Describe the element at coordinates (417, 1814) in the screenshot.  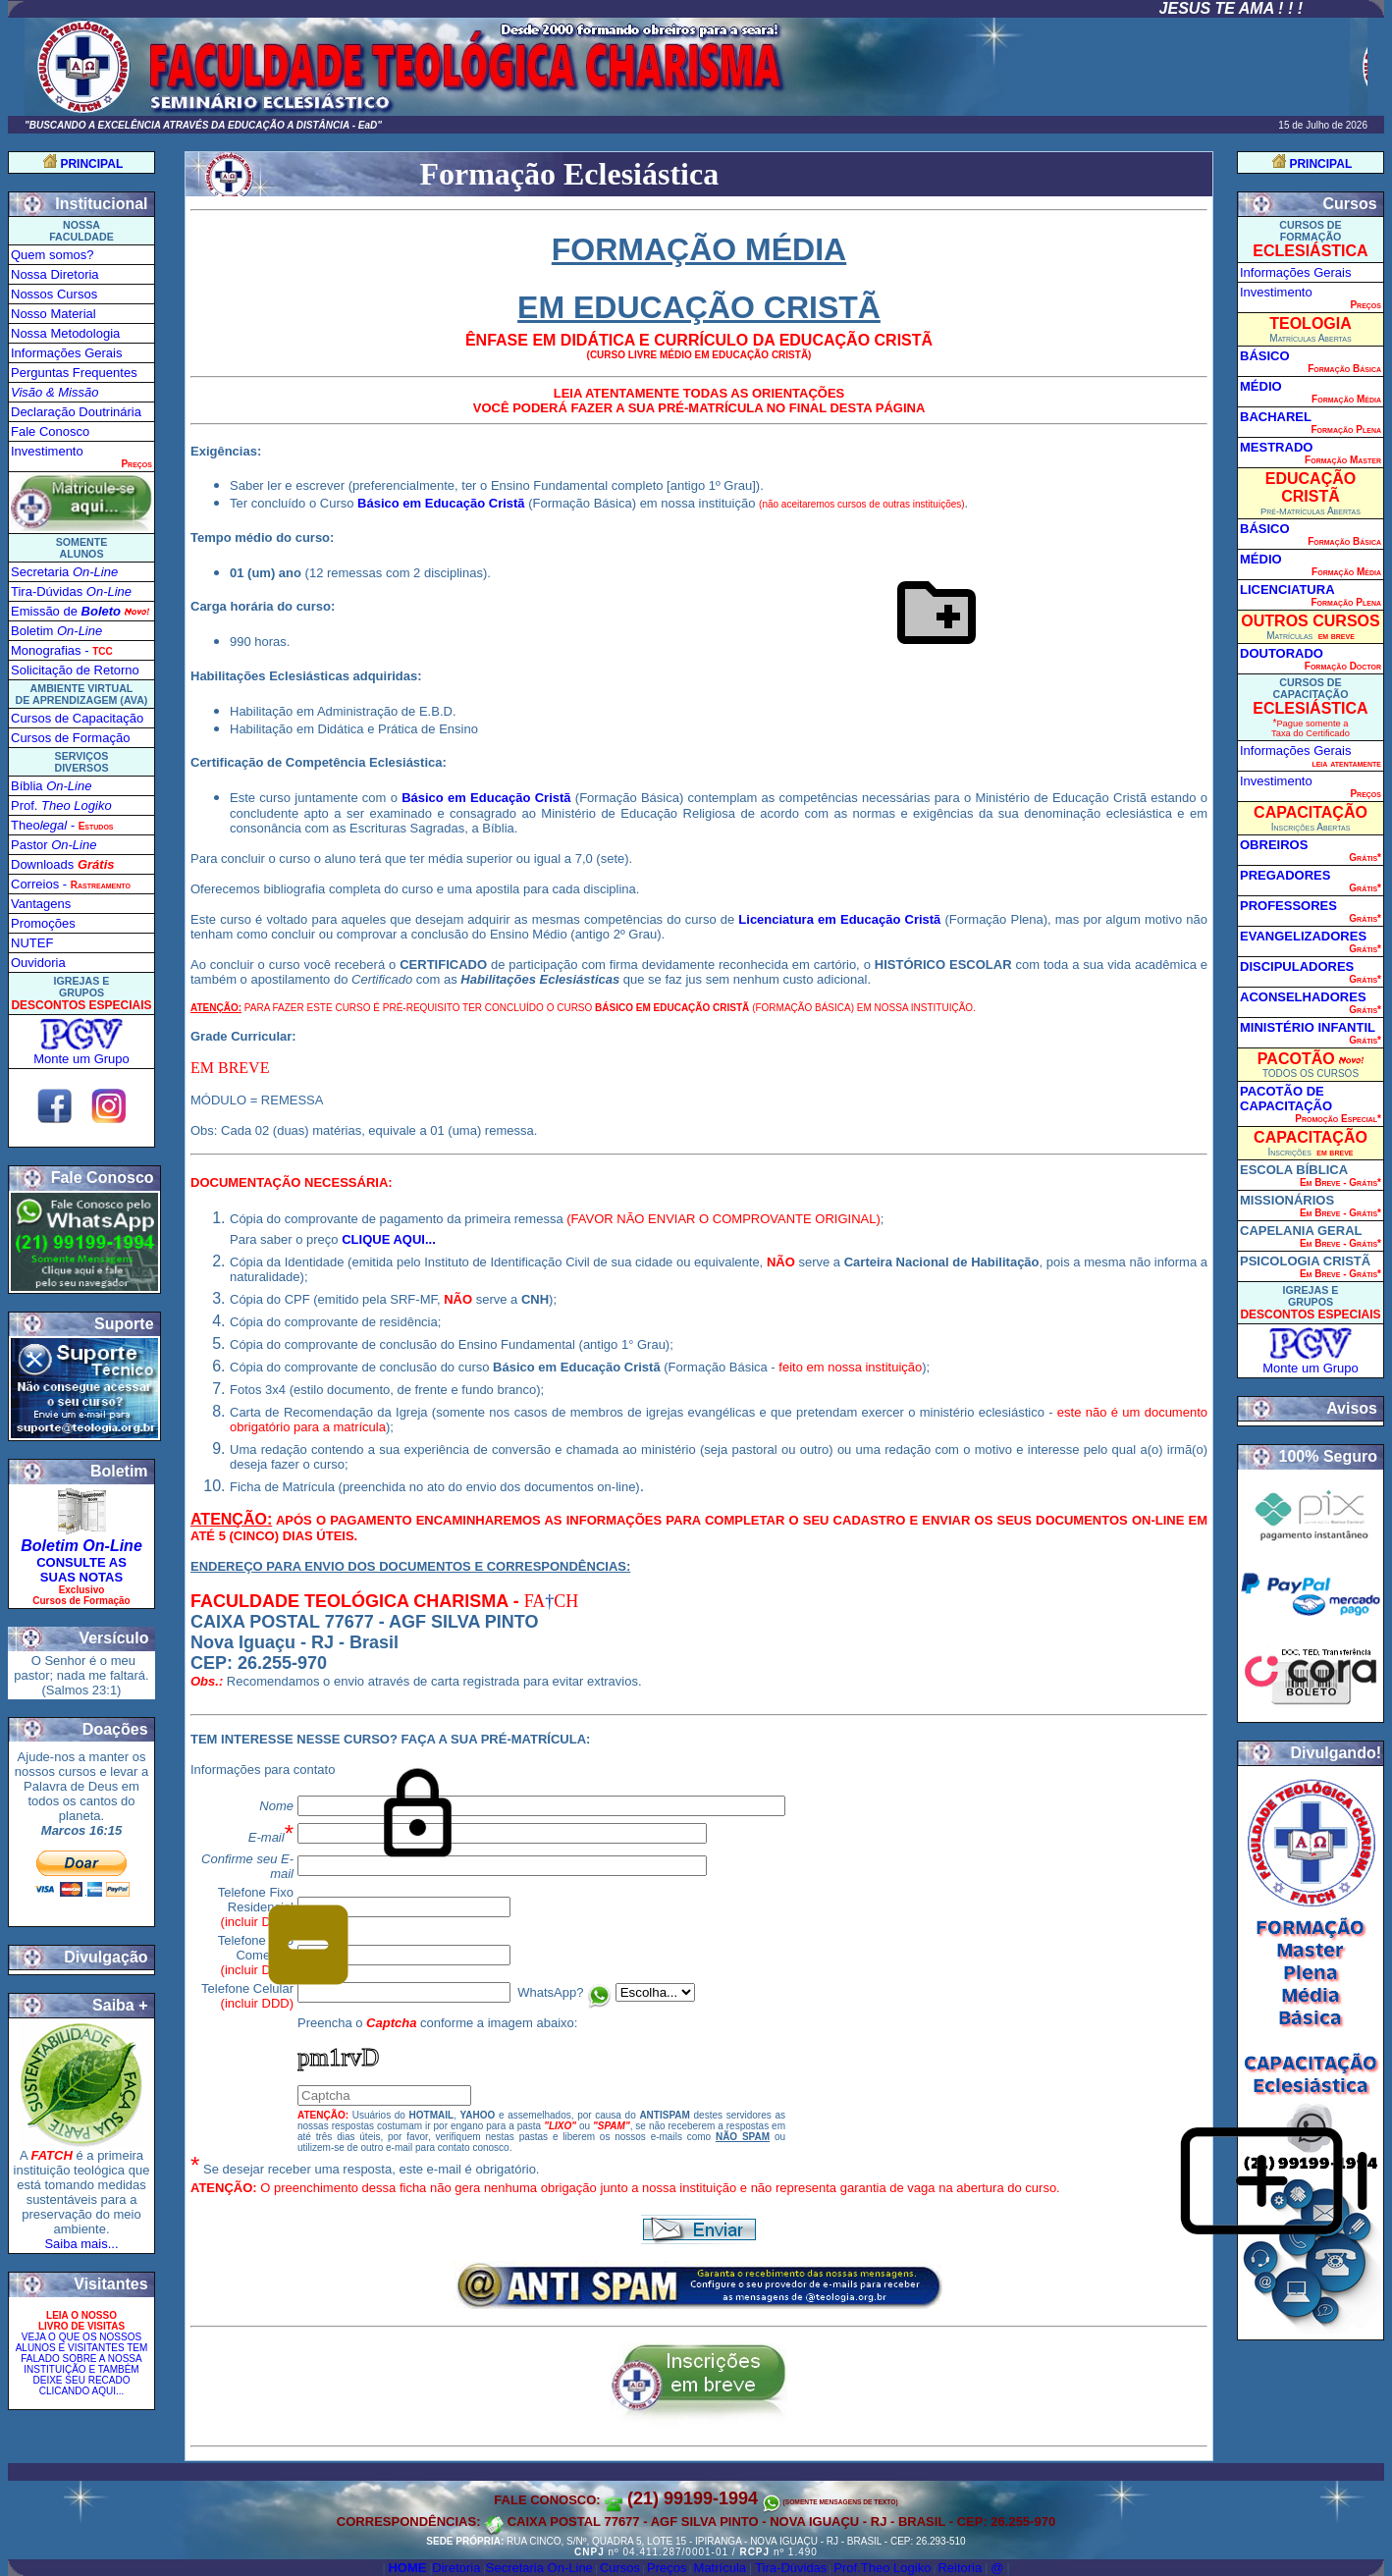
I see `indicates a locked or secured item` at that location.